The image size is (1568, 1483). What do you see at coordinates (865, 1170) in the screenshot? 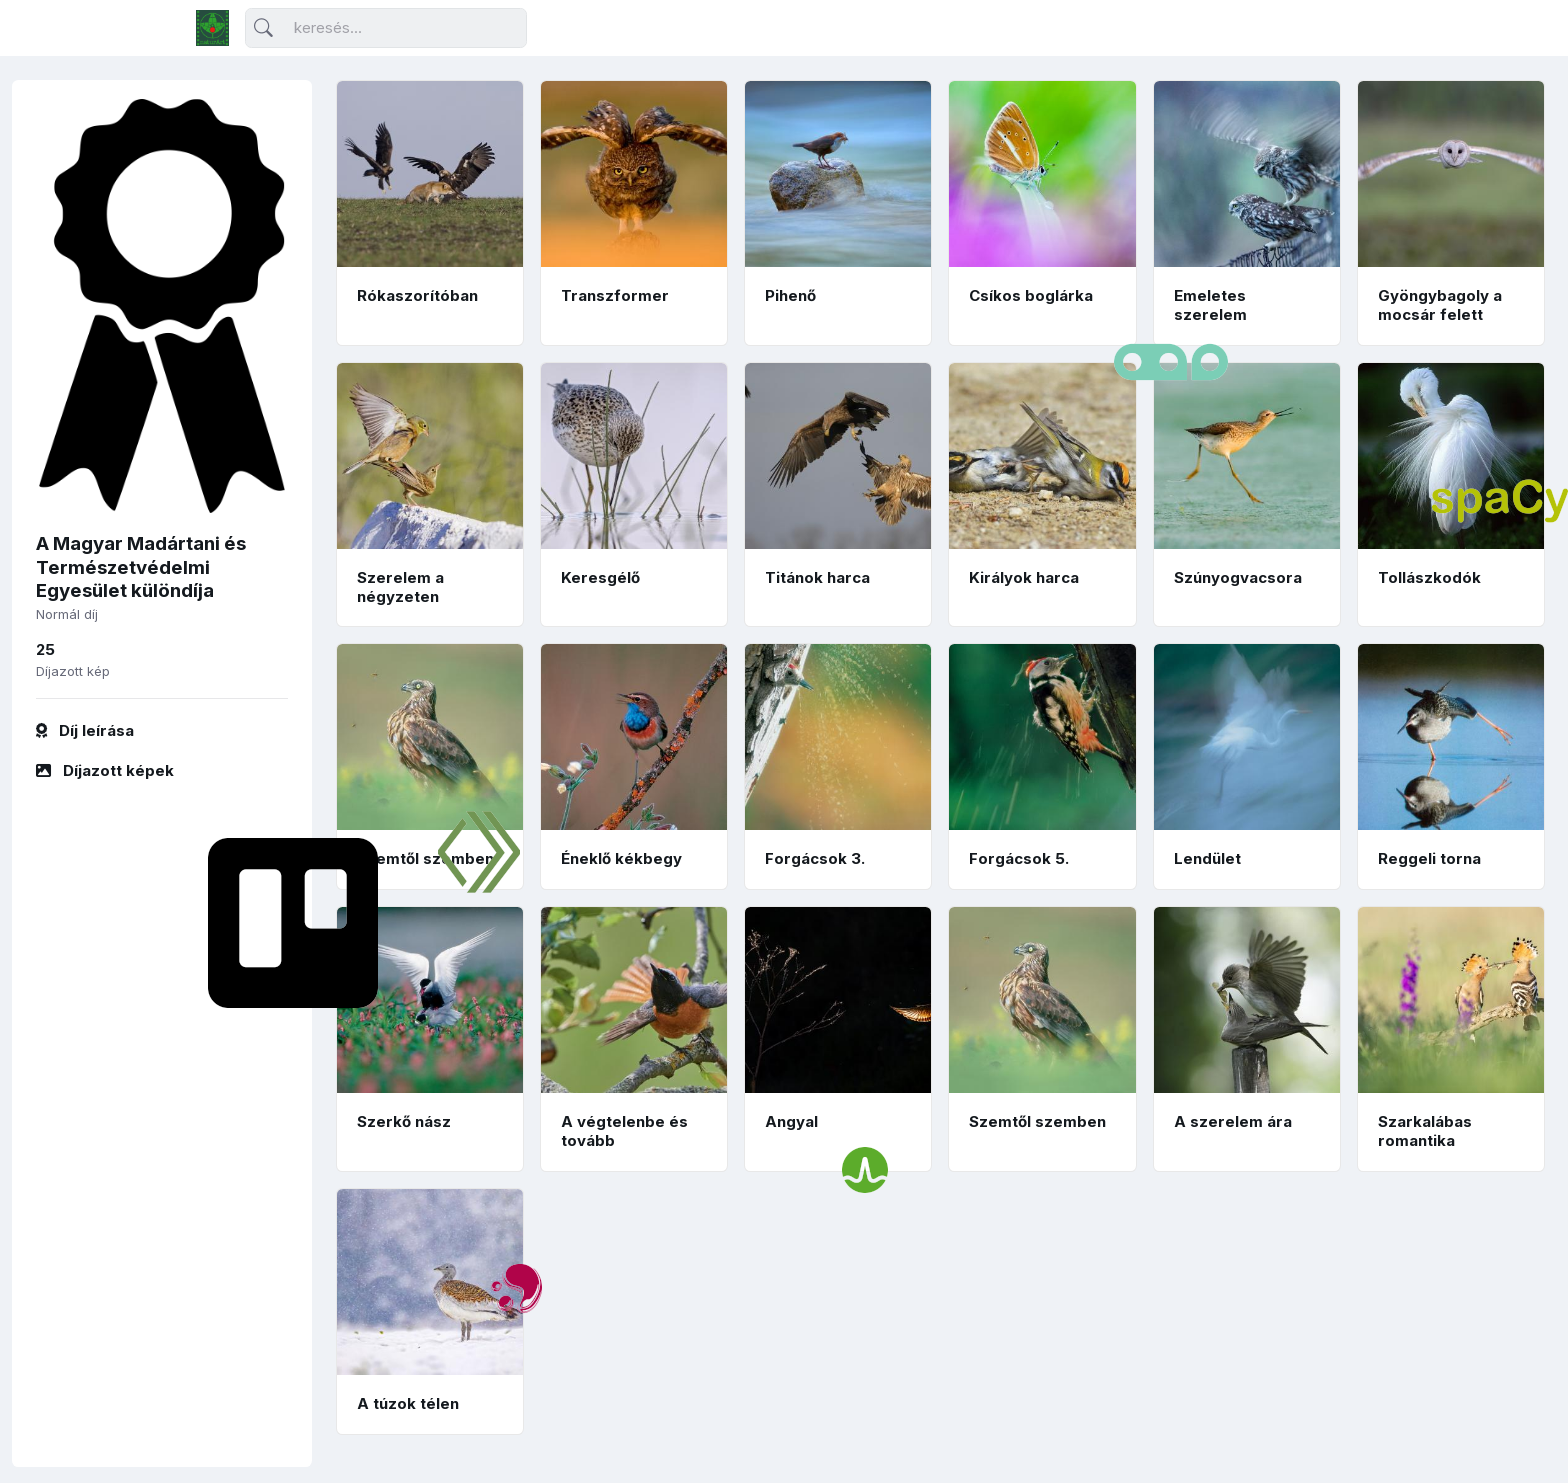
I see `broadcom company logo` at bounding box center [865, 1170].